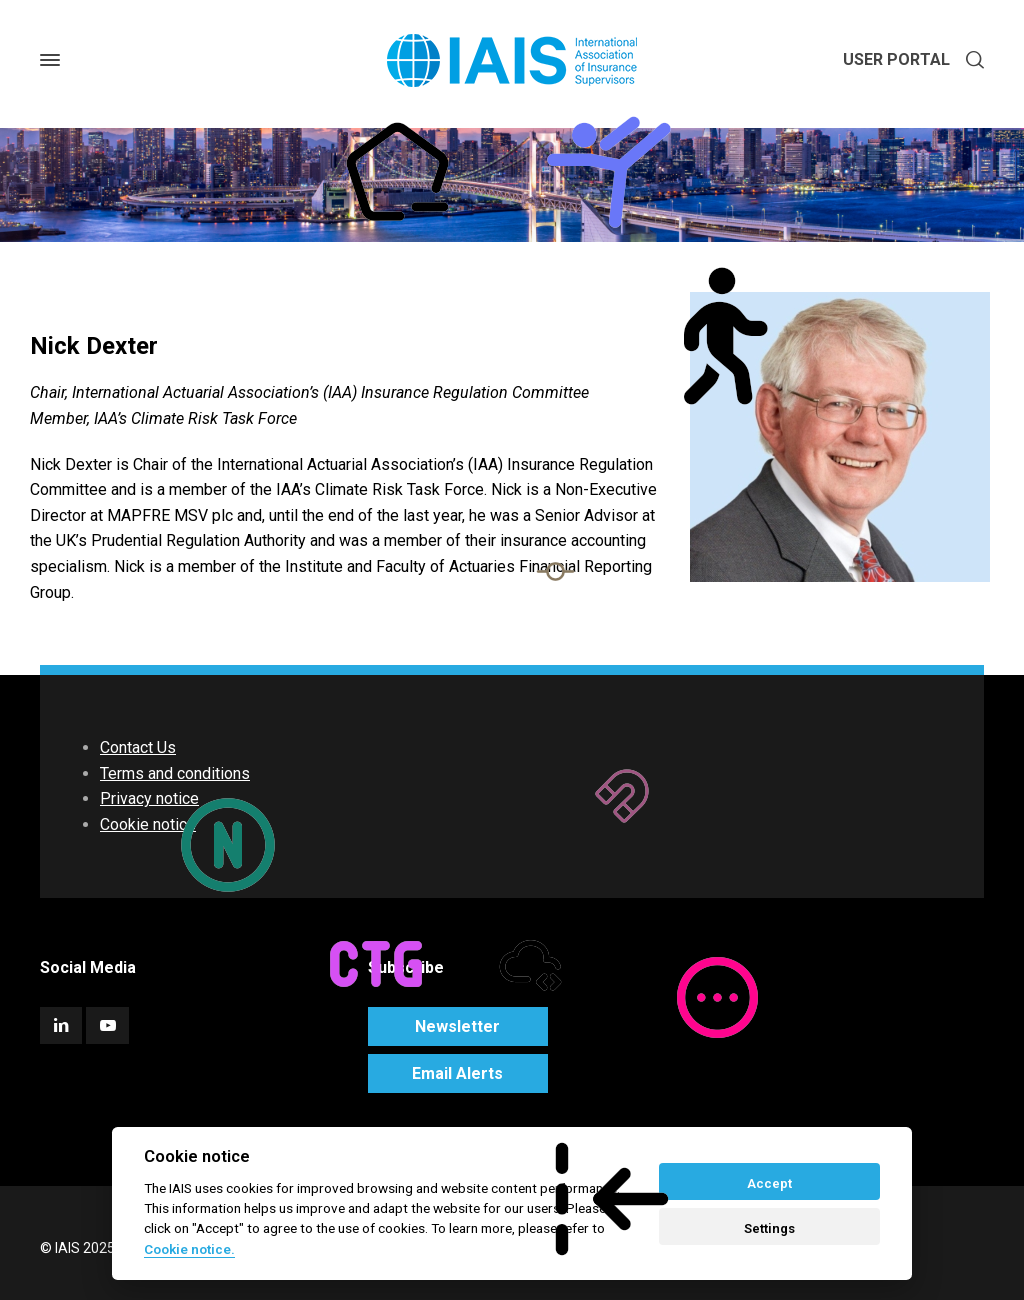  I want to click on remove a selected shape, so click(397, 174).